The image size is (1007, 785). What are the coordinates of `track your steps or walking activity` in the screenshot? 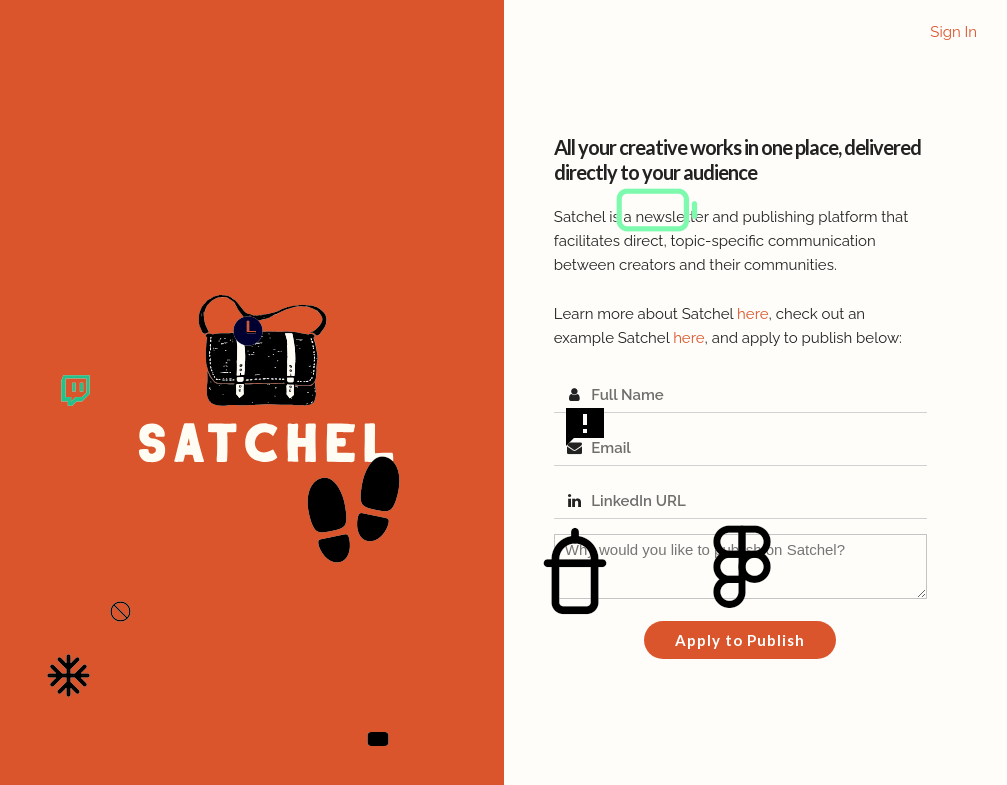 It's located at (353, 509).